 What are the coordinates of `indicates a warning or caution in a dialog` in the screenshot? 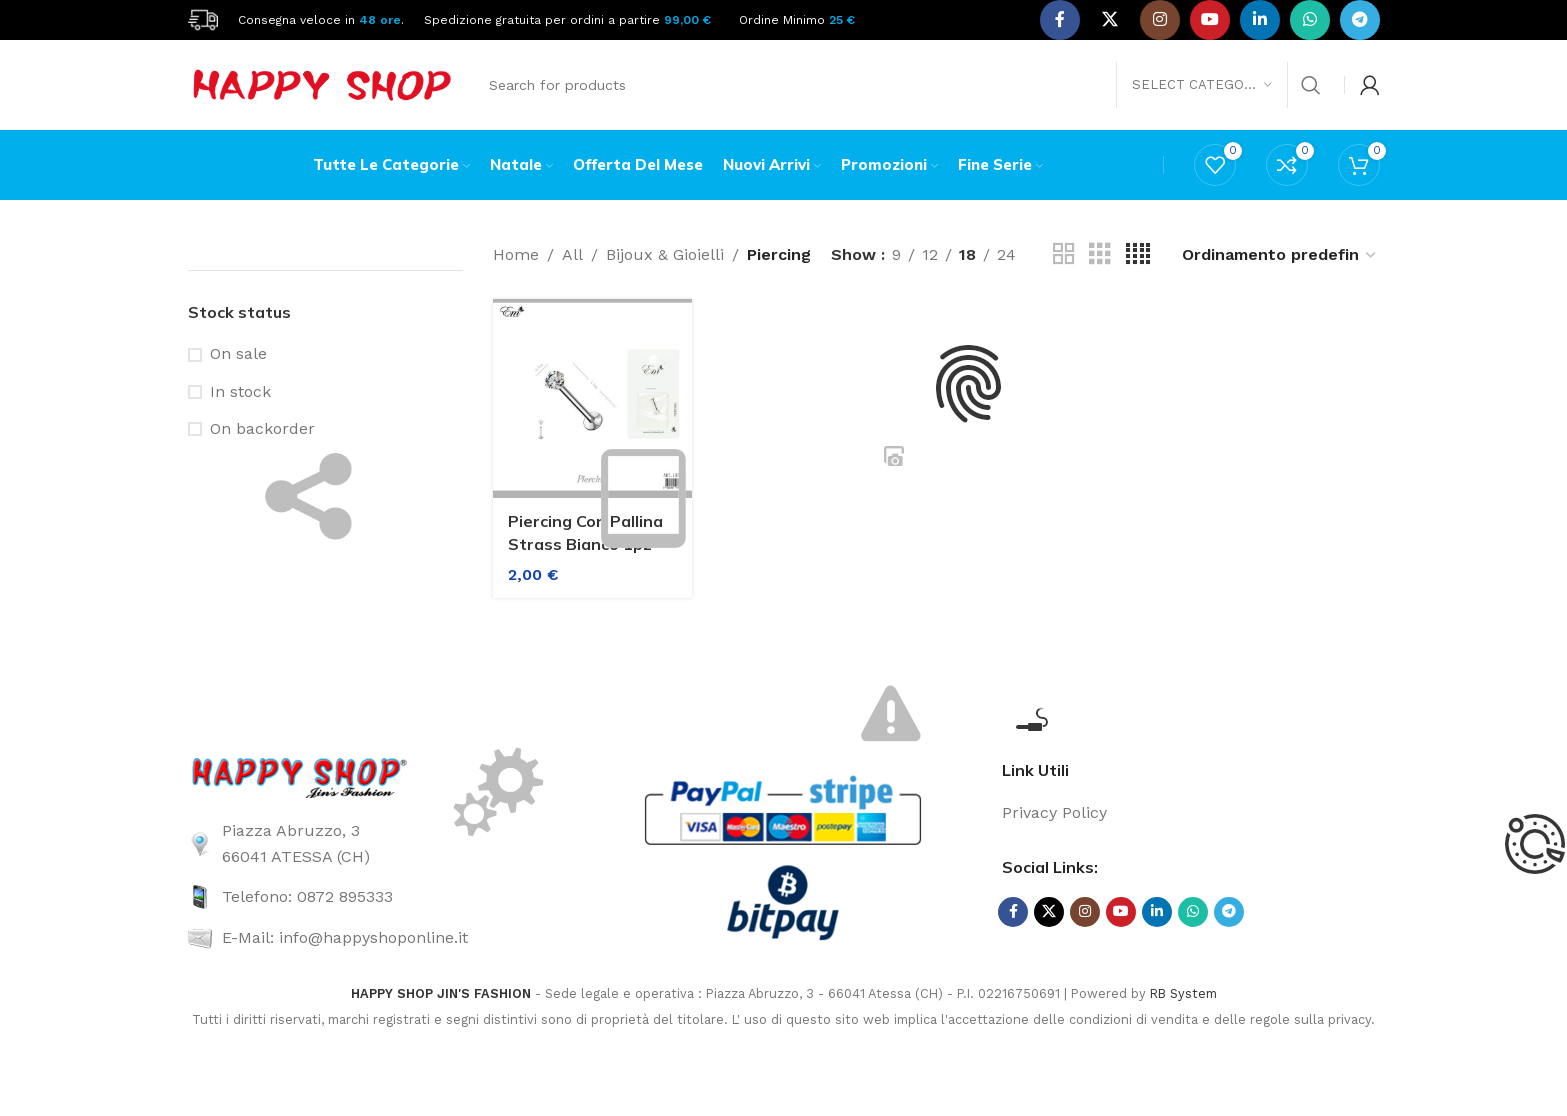 It's located at (891, 715).